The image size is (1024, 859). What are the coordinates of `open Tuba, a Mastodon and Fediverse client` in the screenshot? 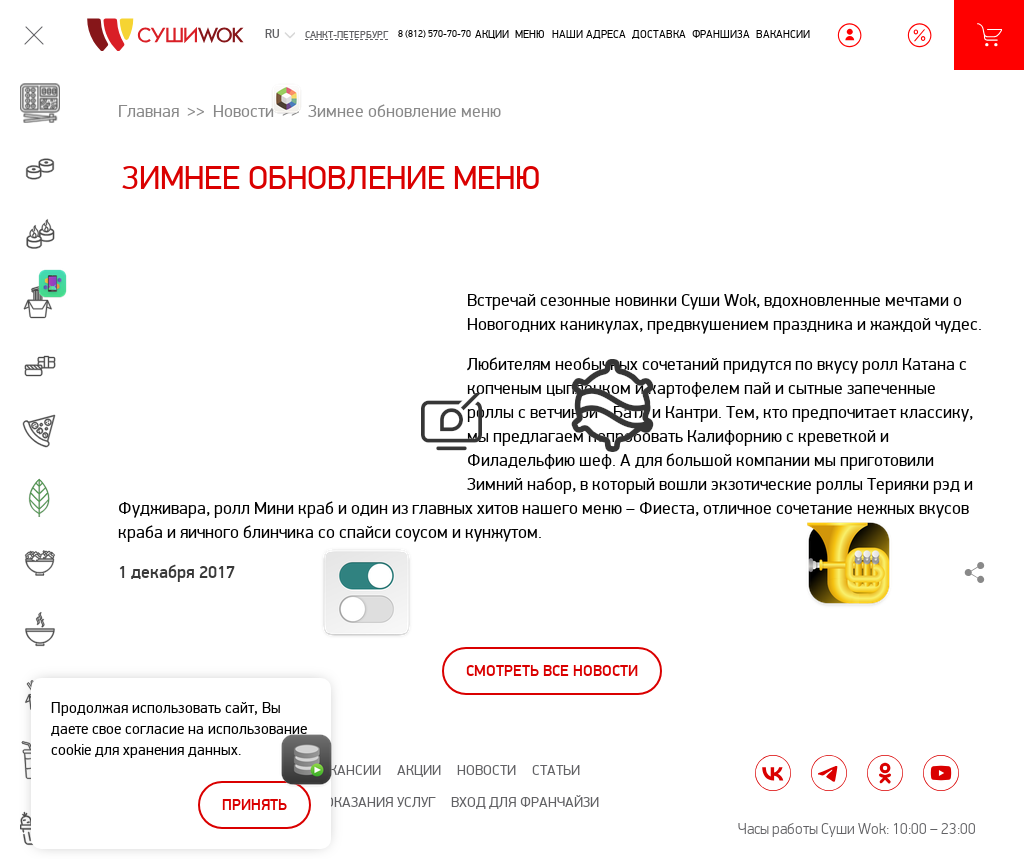 It's located at (849, 563).